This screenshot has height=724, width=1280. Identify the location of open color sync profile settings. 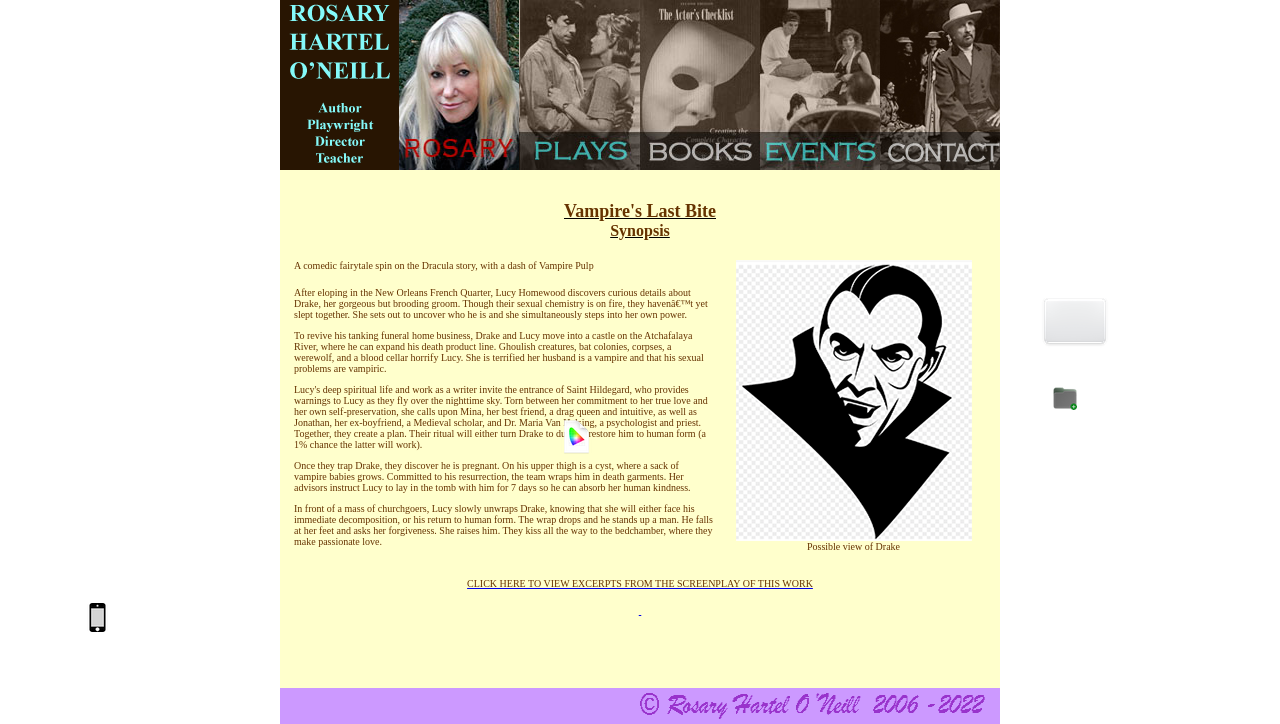
(576, 437).